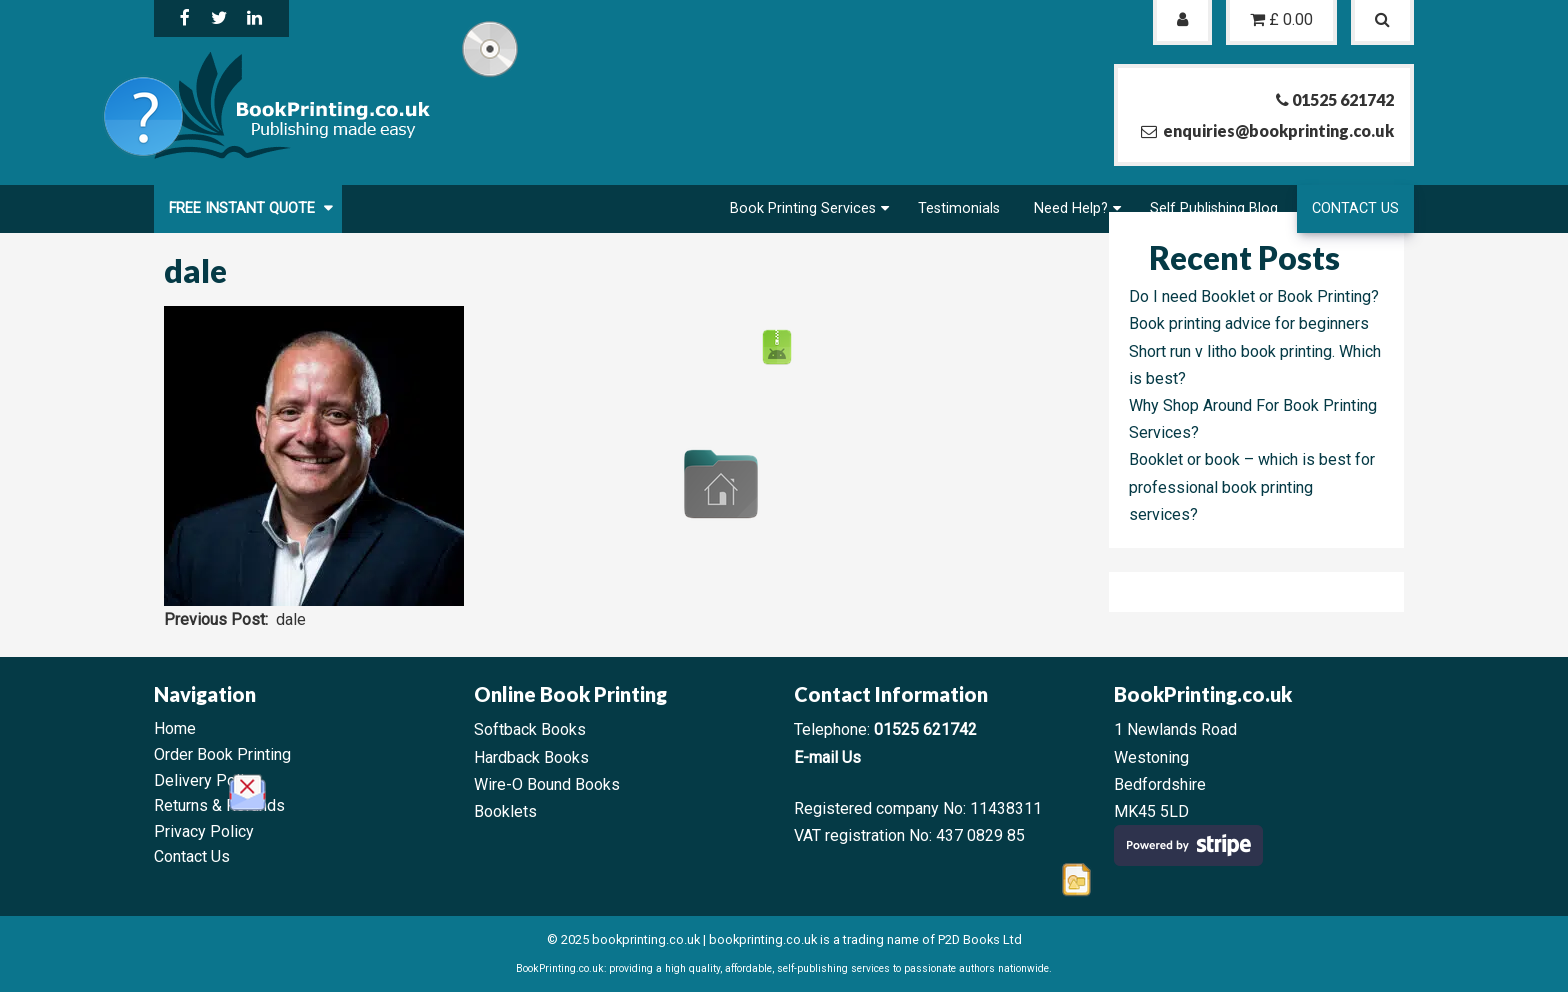 This screenshot has height=992, width=1568. I want to click on mark email as spam or junk, so click(247, 793).